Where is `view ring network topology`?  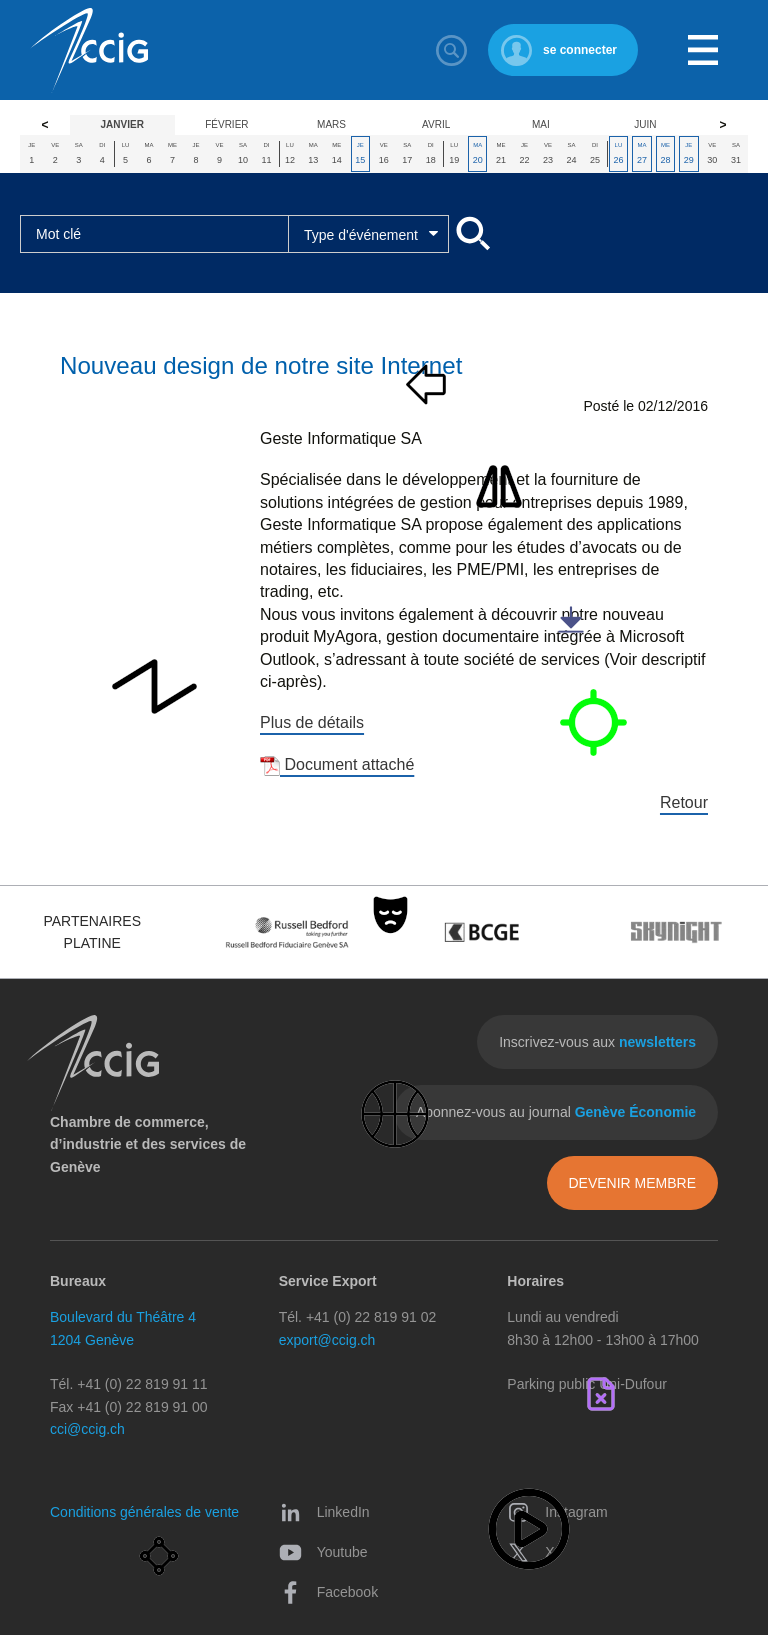
view ring network topology is located at coordinates (159, 1556).